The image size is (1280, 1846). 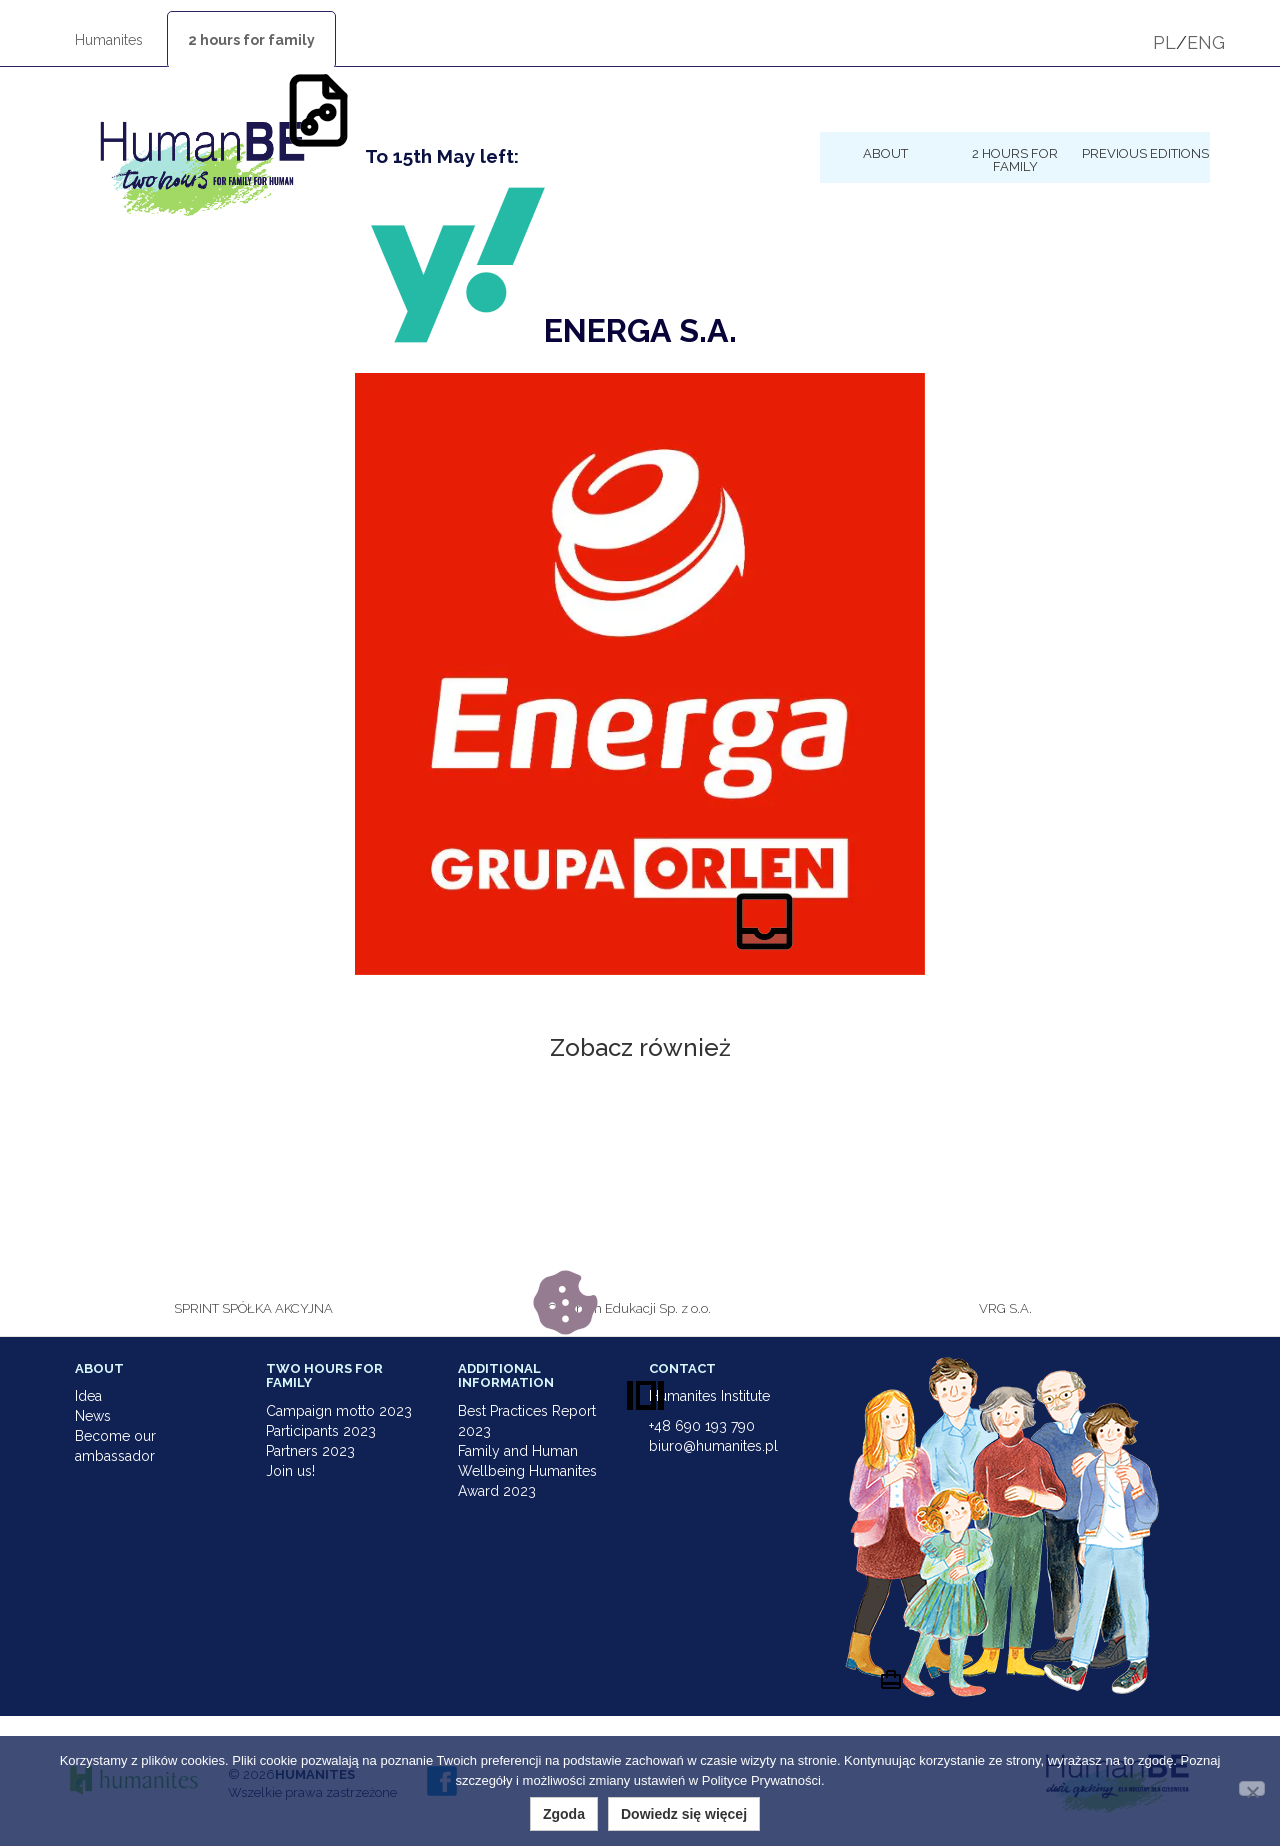 What do you see at coordinates (458, 265) in the screenshot?
I see `open Yahoo app or website` at bounding box center [458, 265].